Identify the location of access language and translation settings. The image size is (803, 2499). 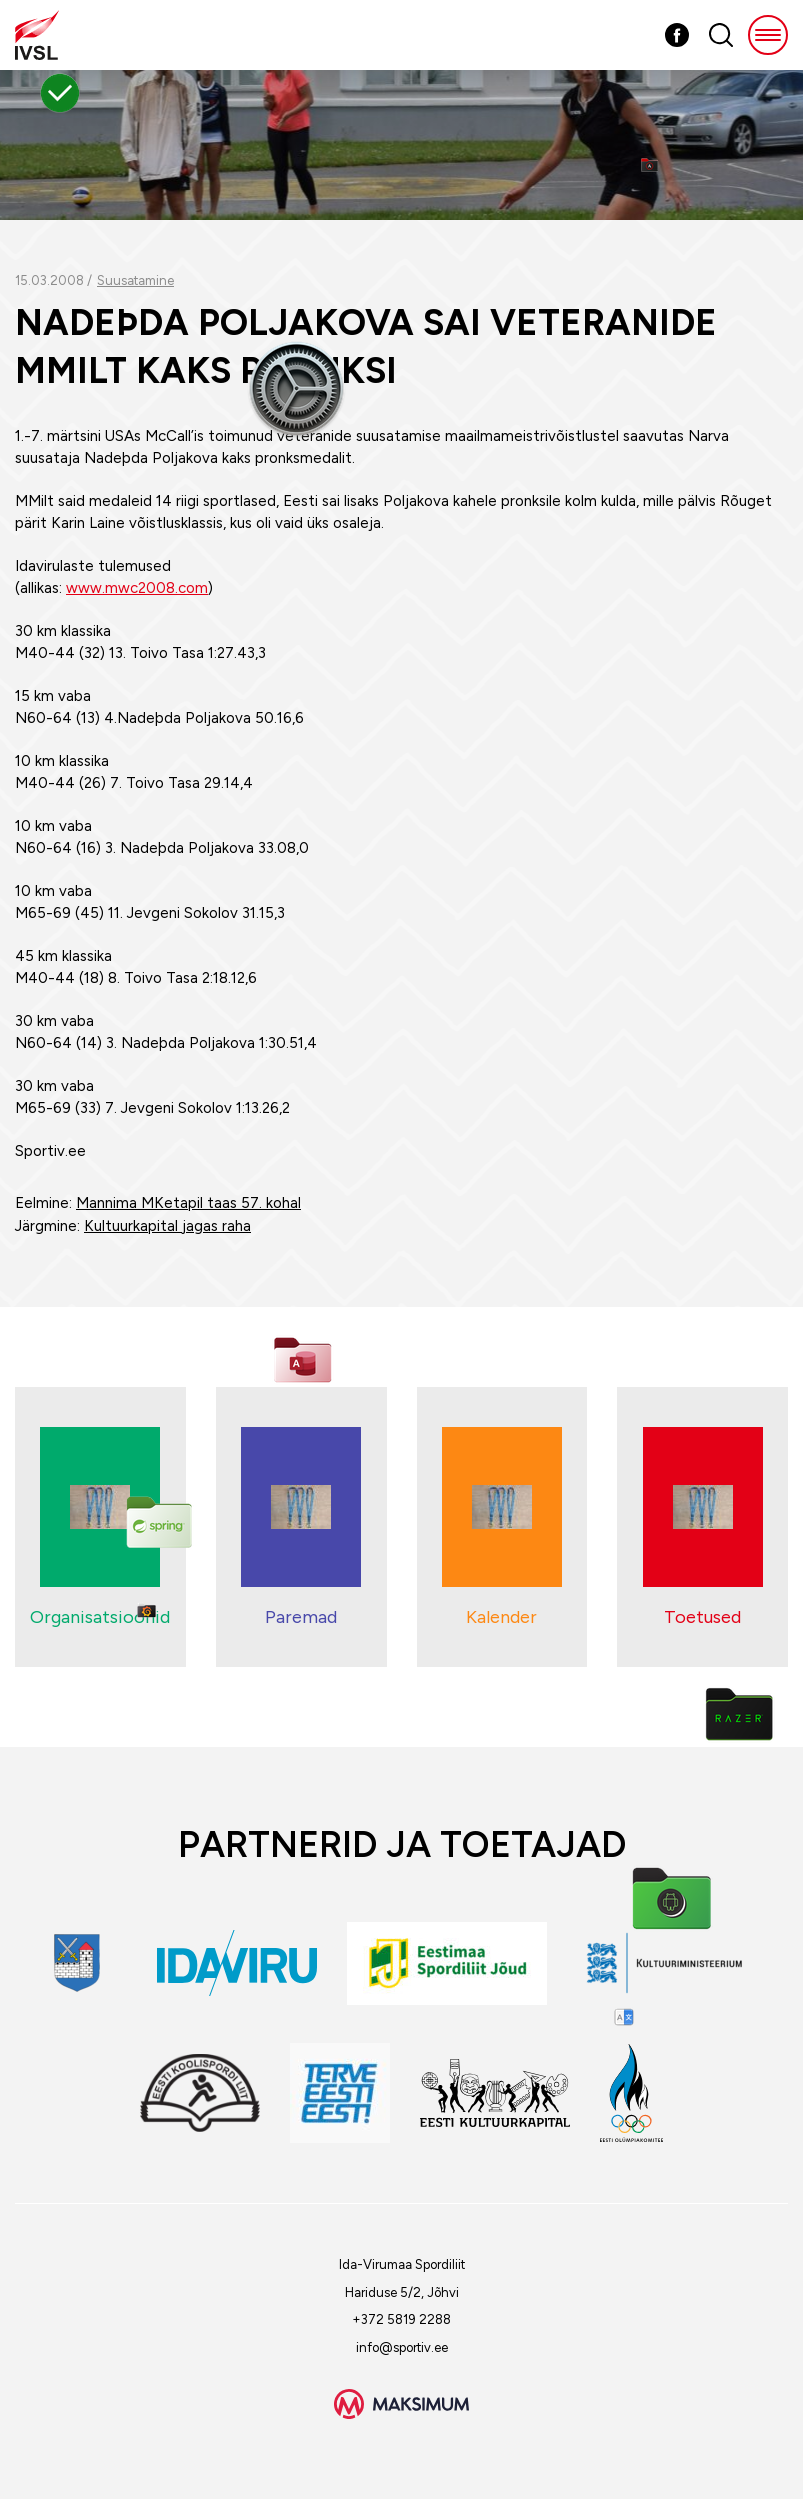
(624, 2017).